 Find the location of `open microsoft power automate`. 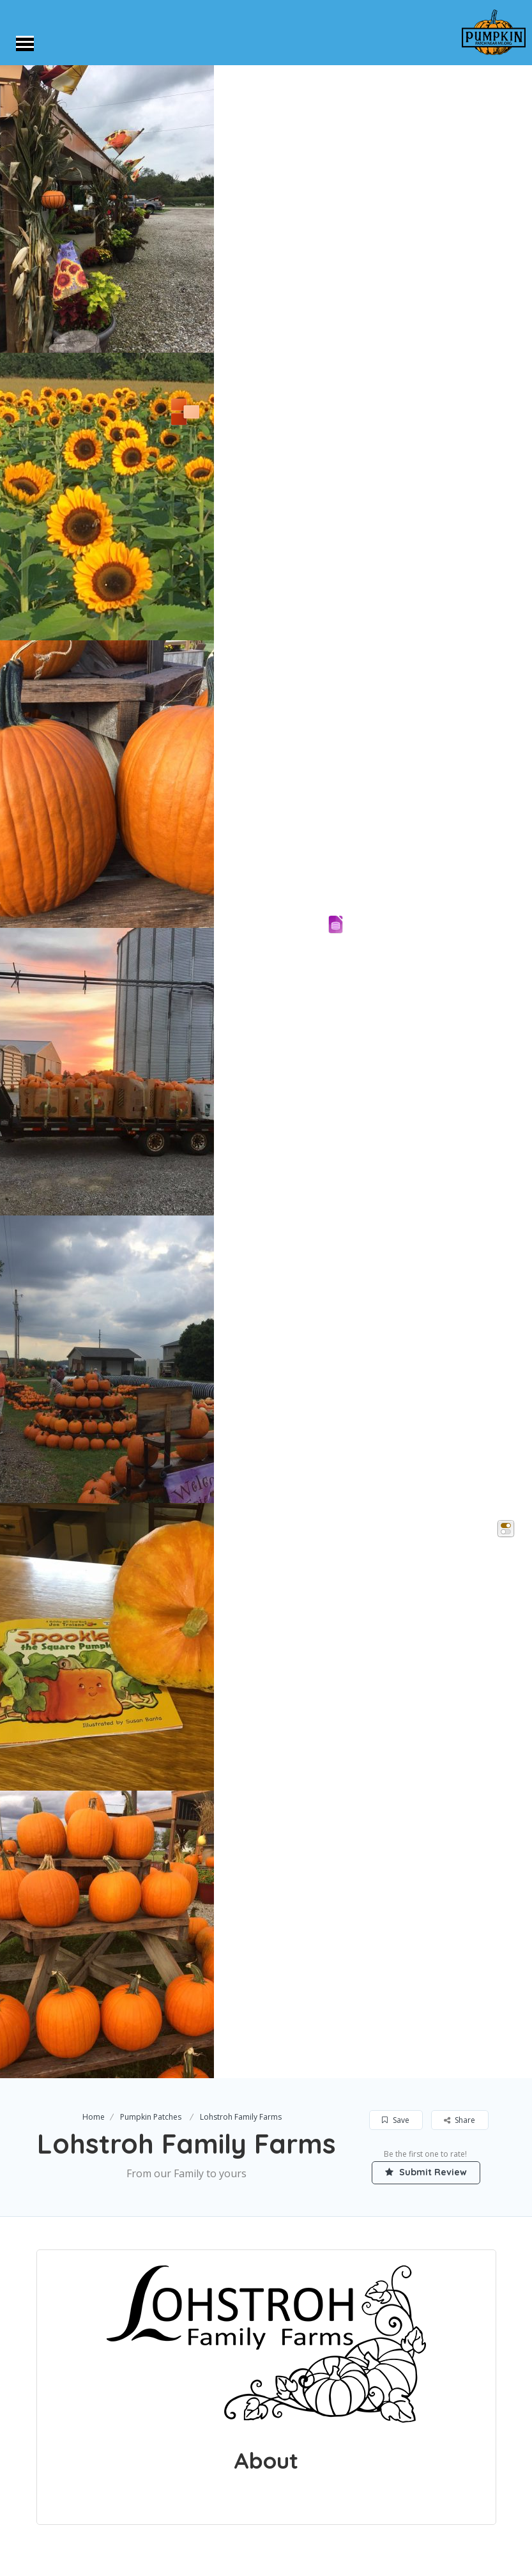

open microsoft power automate is located at coordinates (184, 412).